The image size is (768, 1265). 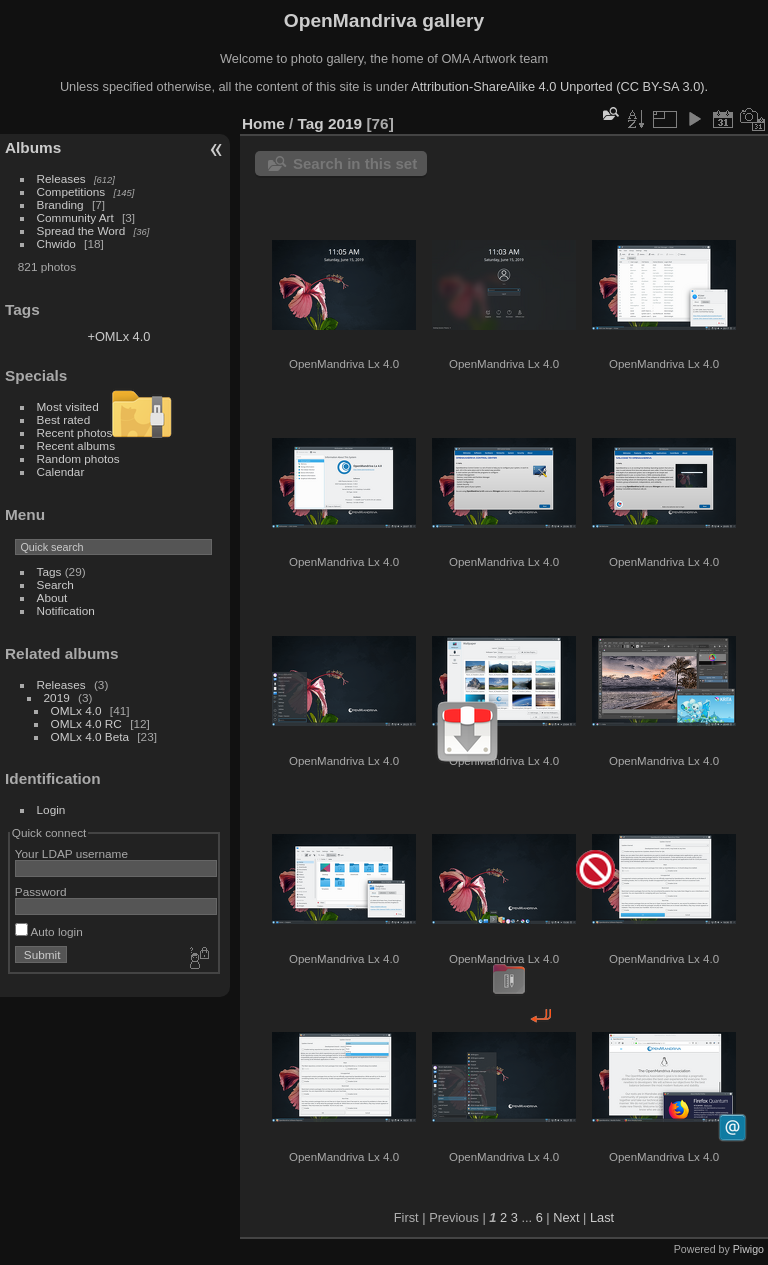 I want to click on open templates folder, so click(x=509, y=979).